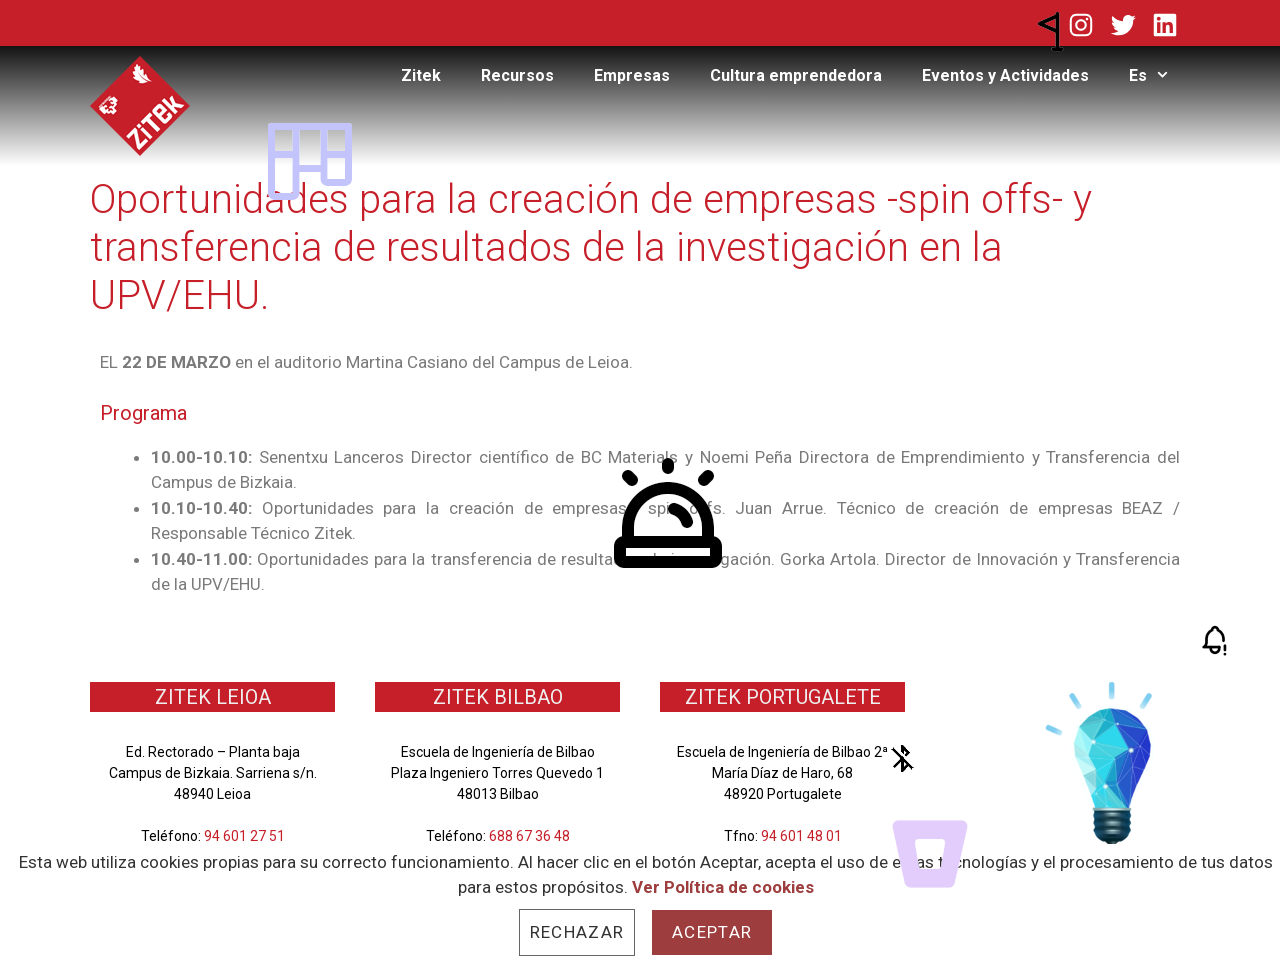 Image resolution: width=1280 pixels, height=970 pixels. I want to click on open Bitbucket repository, so click(930, 854).